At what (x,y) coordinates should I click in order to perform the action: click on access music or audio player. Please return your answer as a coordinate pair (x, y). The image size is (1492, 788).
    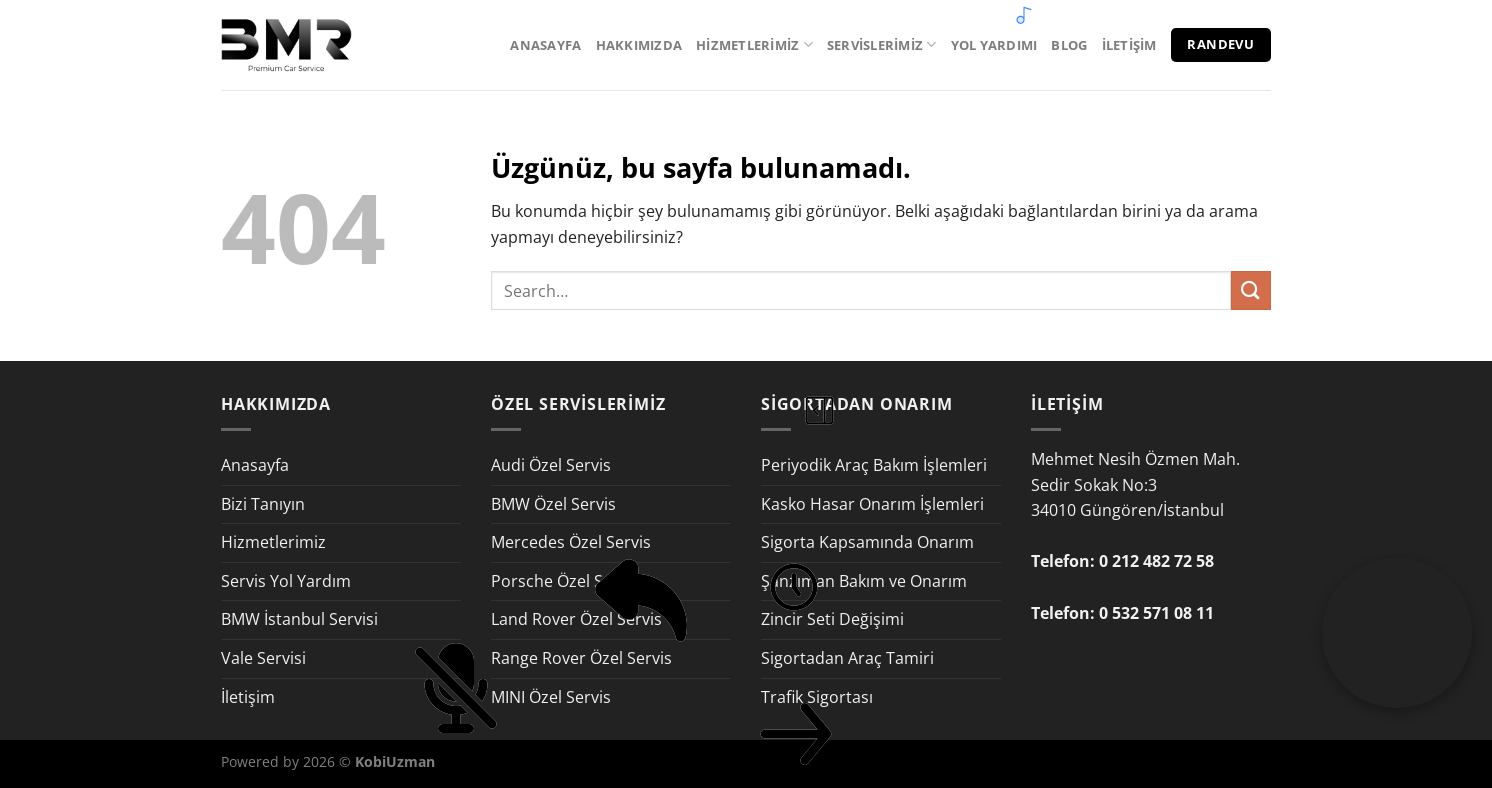
    Looking at the image, I should click on (1024, 15).